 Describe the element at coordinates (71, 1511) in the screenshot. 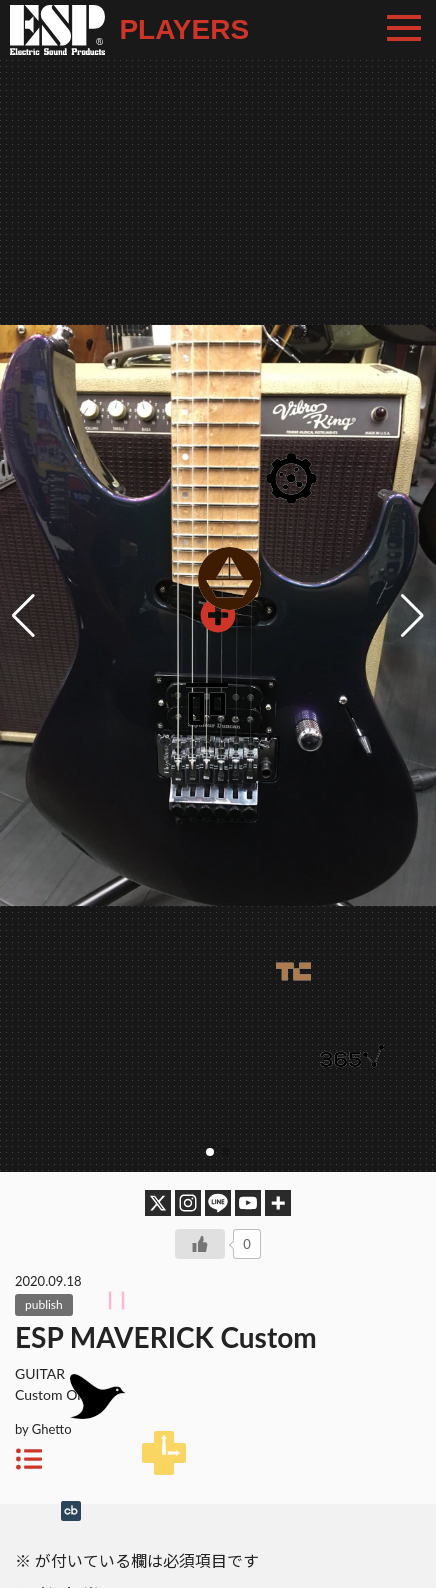

I see `open crunchbase website or app` at that location.